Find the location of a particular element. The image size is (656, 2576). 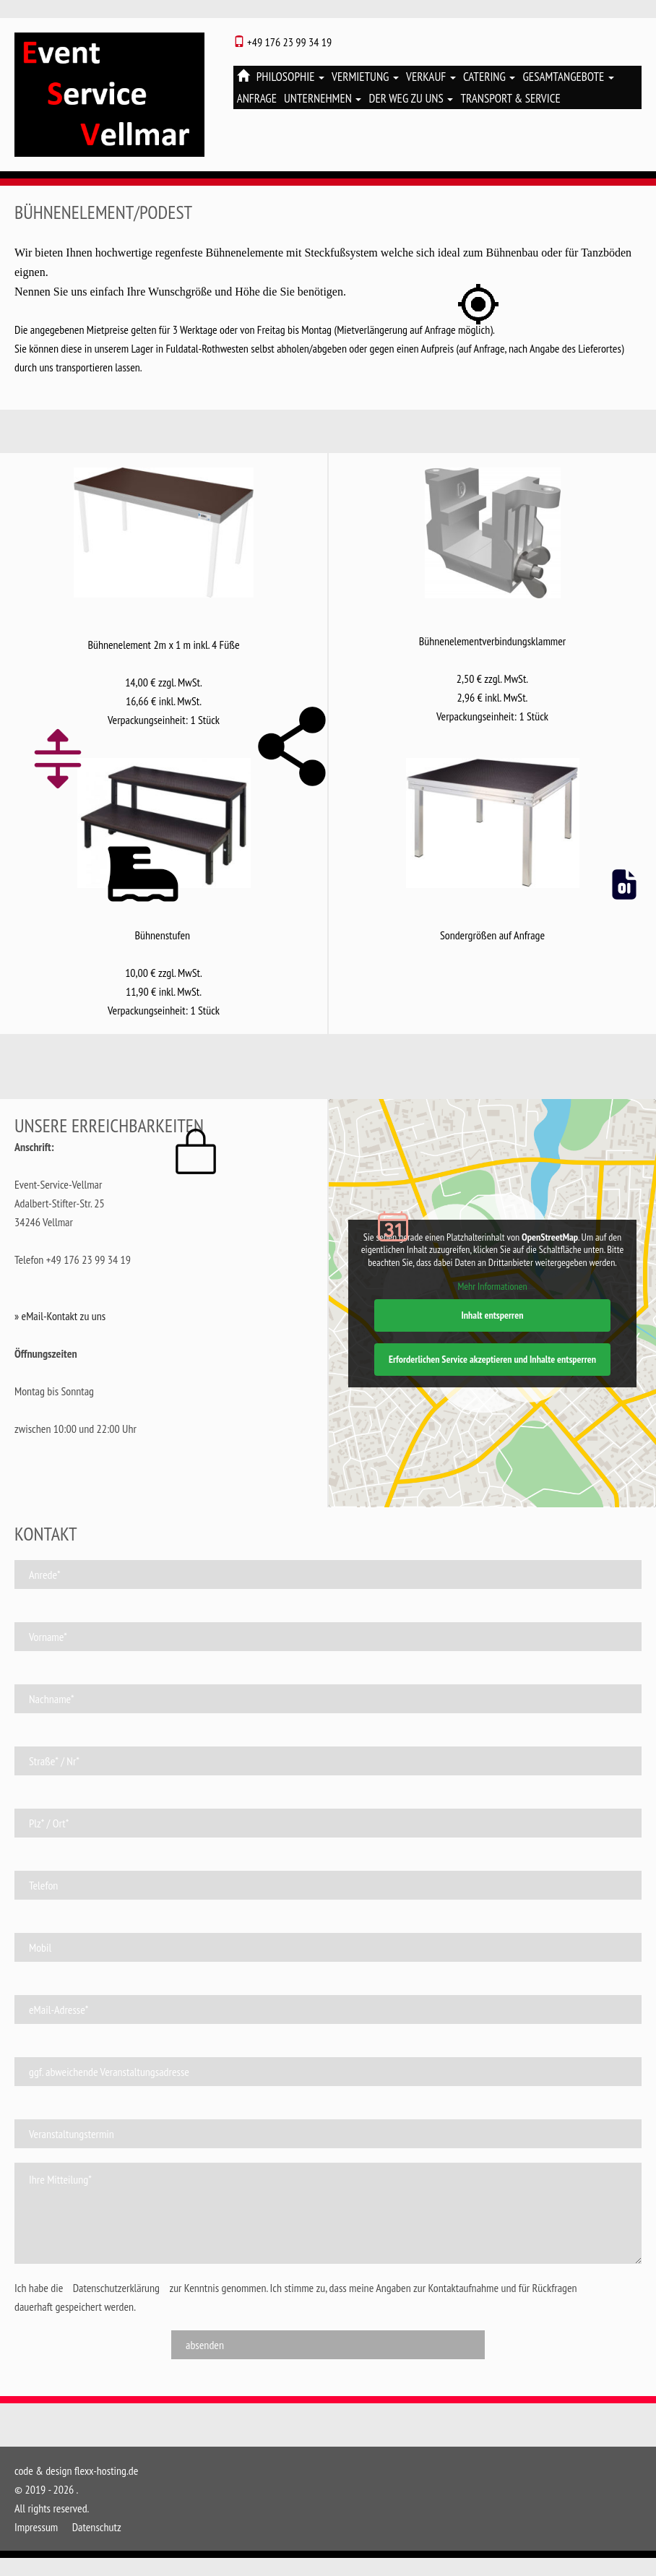

view a file containing numerical data is located at coordinates (624, 884).